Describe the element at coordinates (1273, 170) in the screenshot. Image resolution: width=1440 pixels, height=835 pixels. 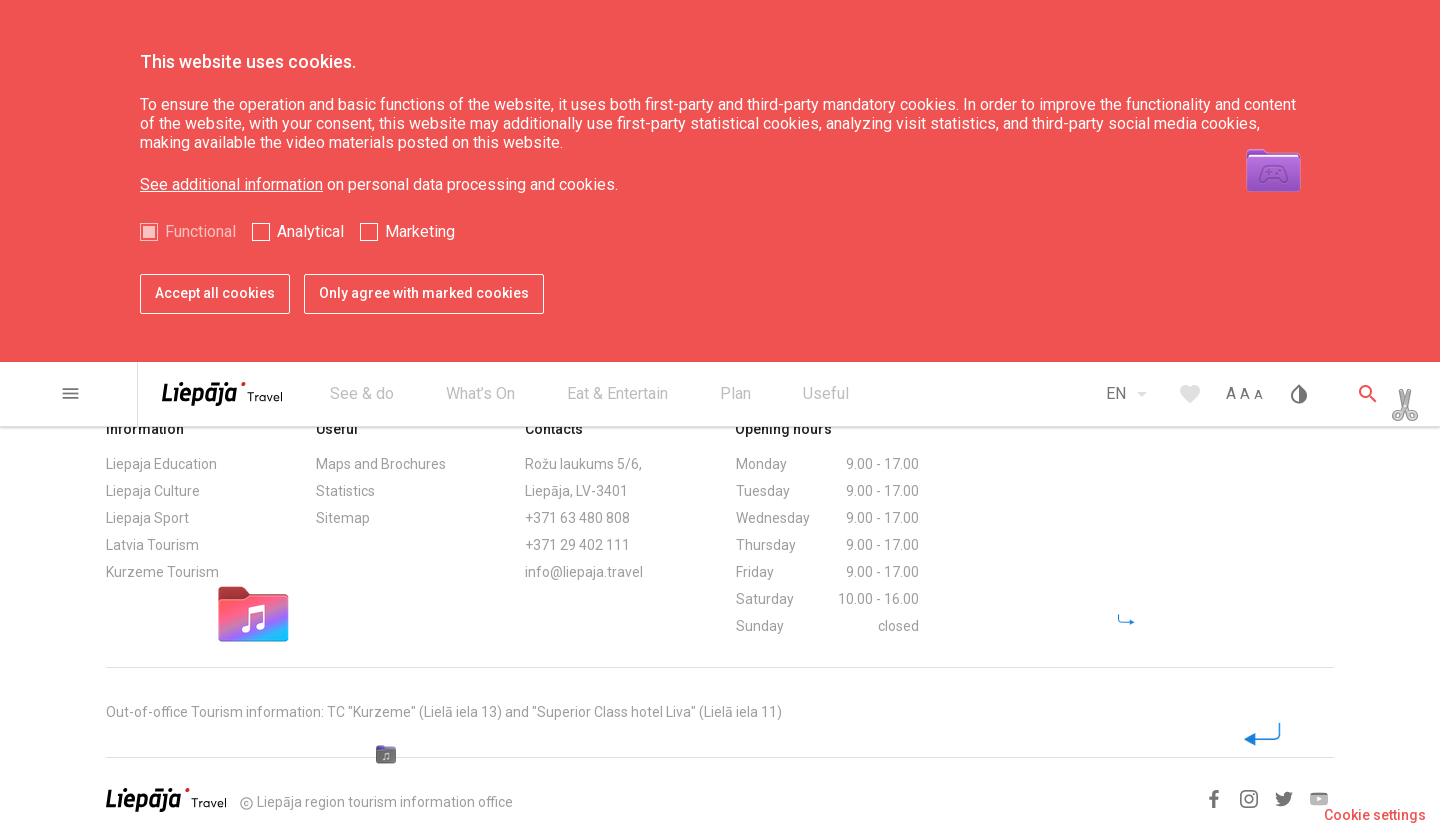
I see `open your games folder` at that location.